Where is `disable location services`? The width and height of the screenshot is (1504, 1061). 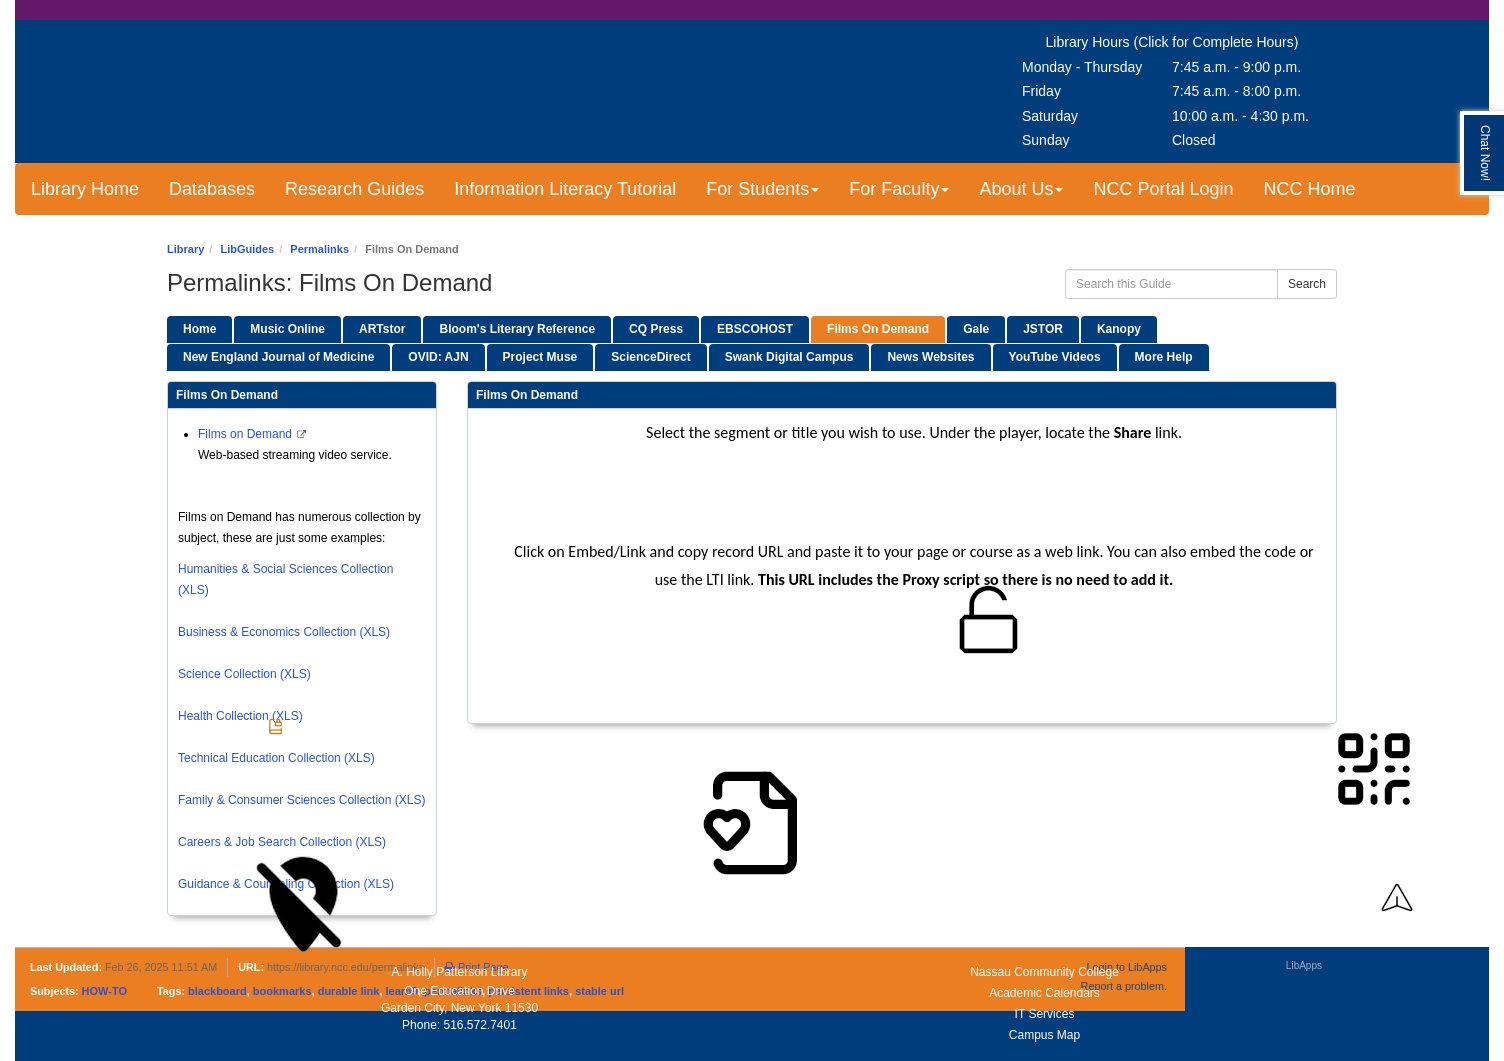 disable location services is located at coordinates (303, 905).